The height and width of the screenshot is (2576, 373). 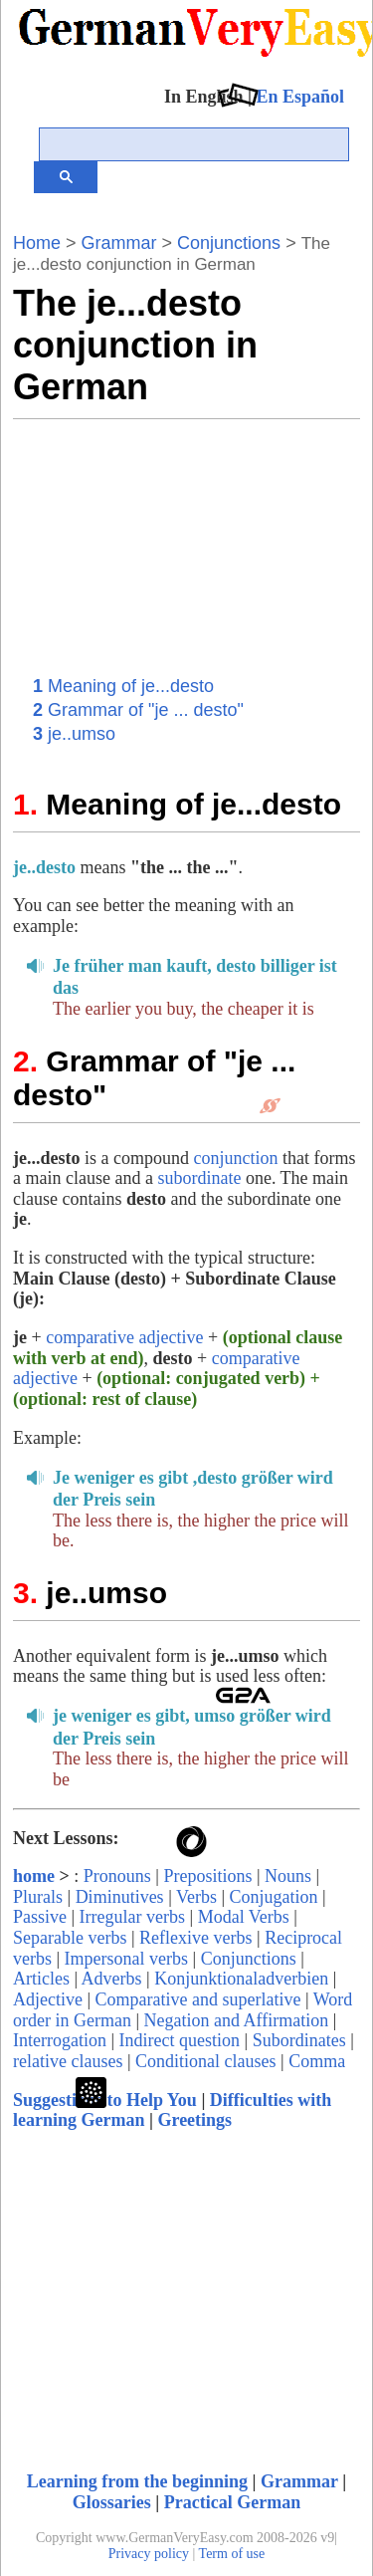 I want to click on visit the G2A gaming marketplace, so click(x=243, y=1695).